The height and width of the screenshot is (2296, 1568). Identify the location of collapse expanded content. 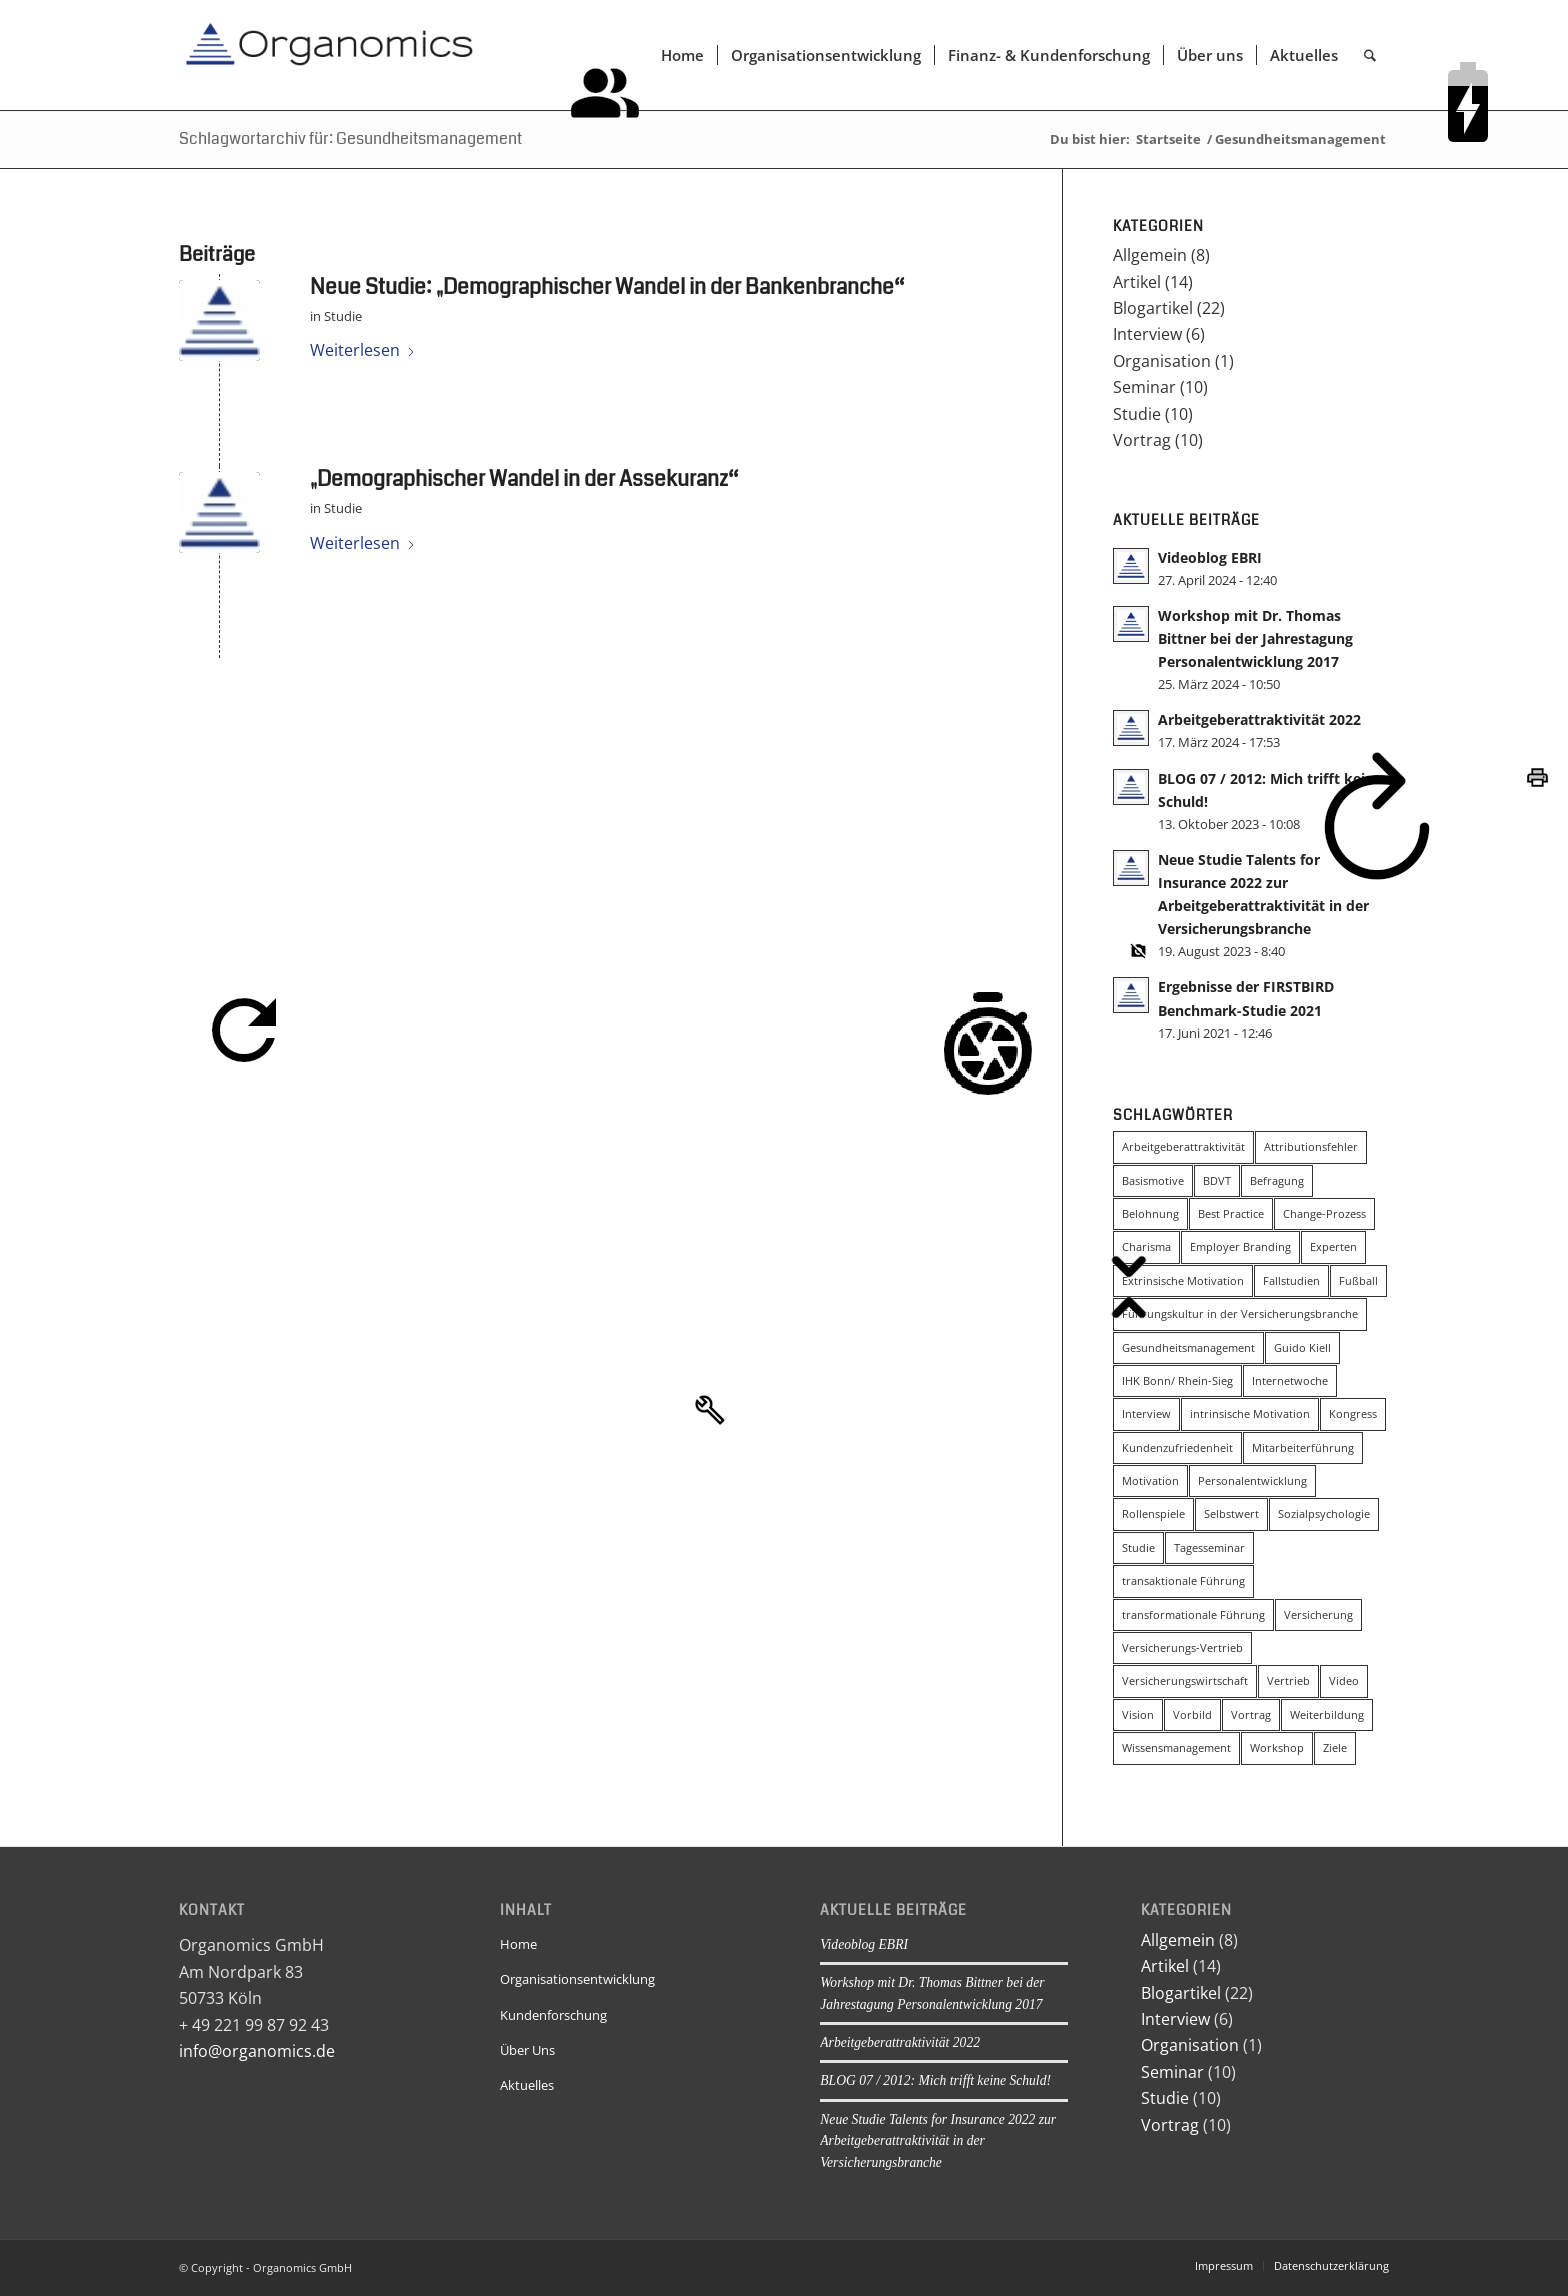
(1129, 1287).